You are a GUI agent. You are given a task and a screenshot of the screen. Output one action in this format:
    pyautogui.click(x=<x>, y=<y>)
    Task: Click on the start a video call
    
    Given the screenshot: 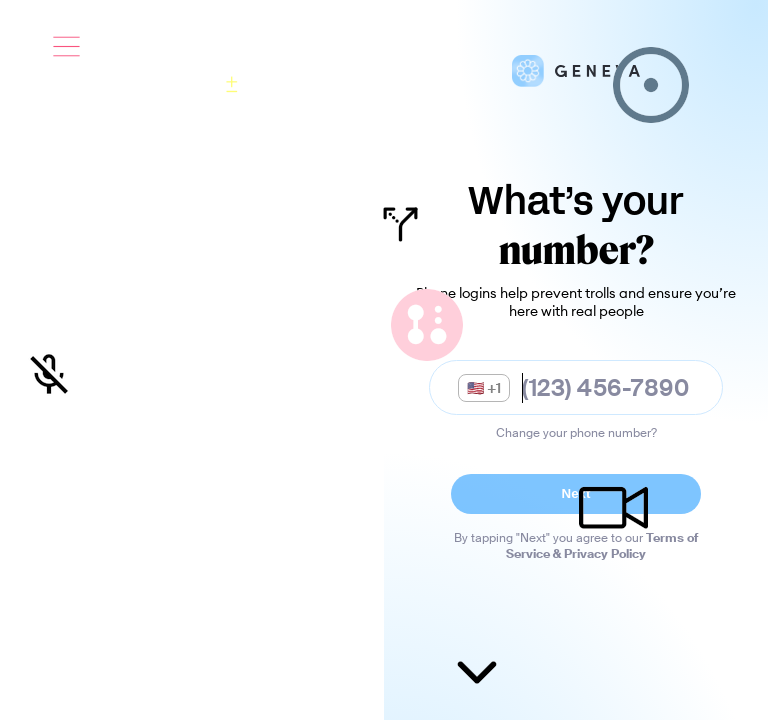 What is the action you would take?
    pyautogui.click(x=613, y=508)
    